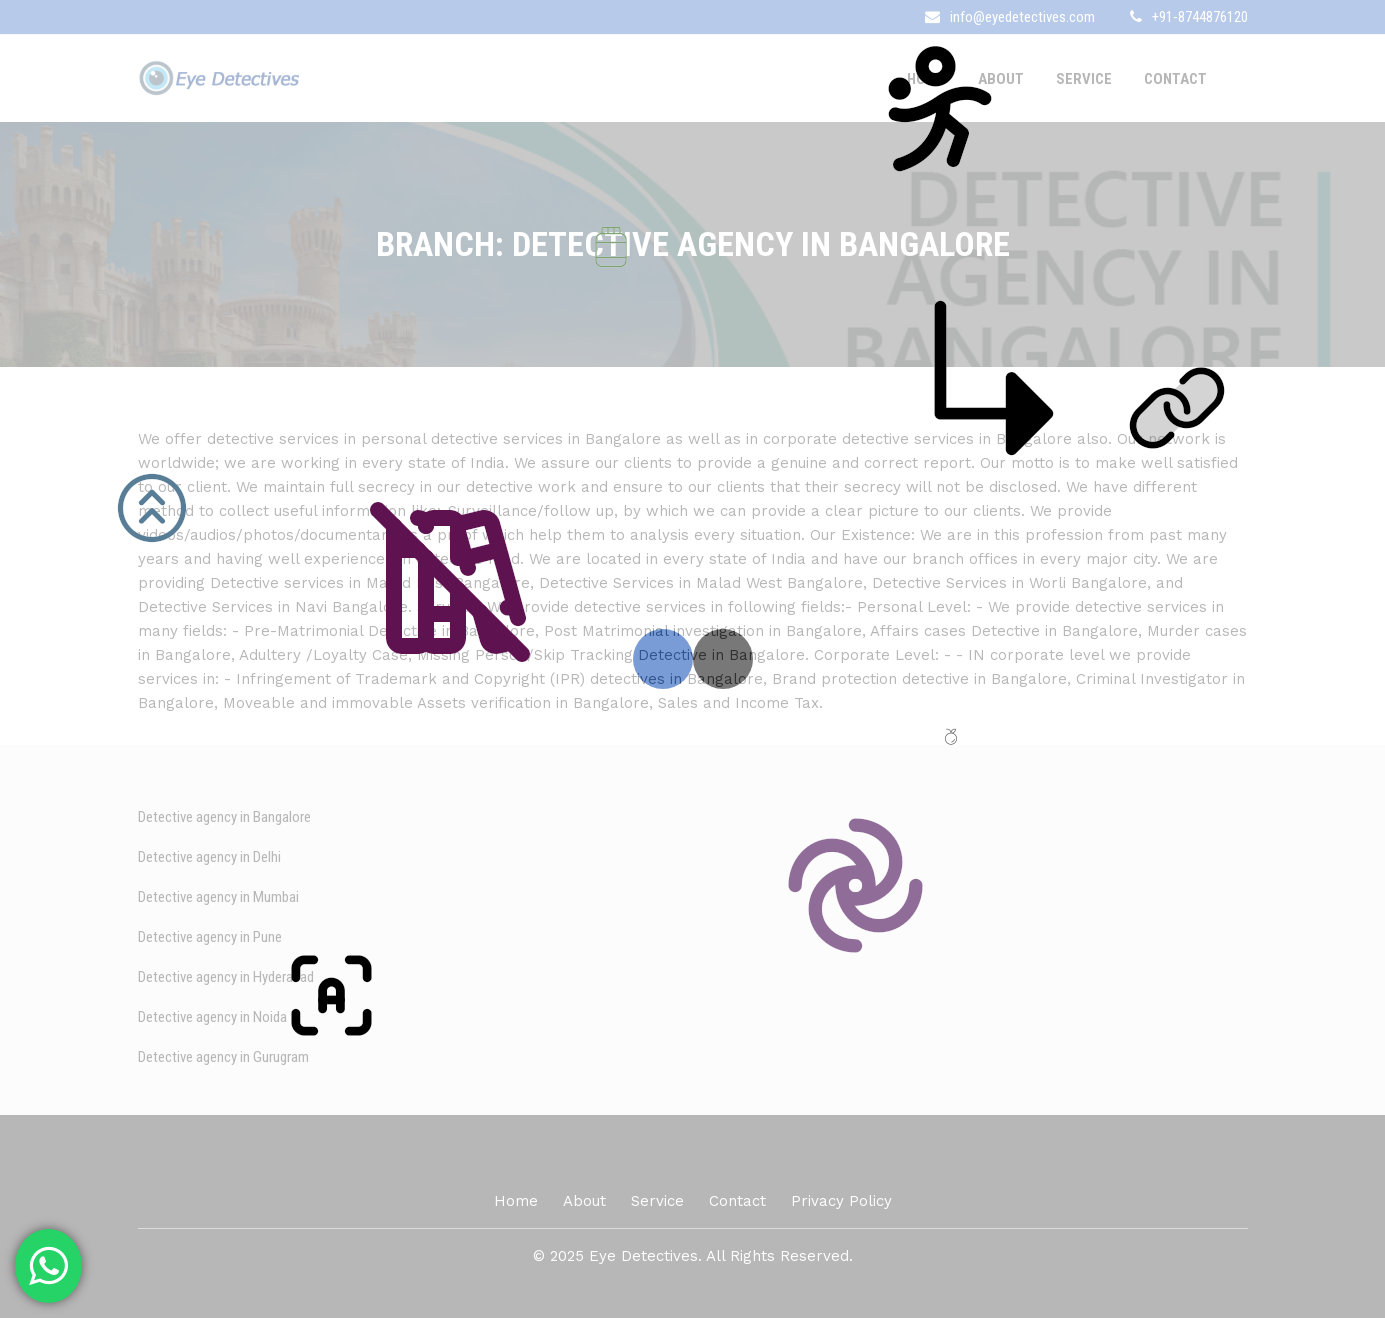  I want to click on scroll to top of page, so click(152, 508).